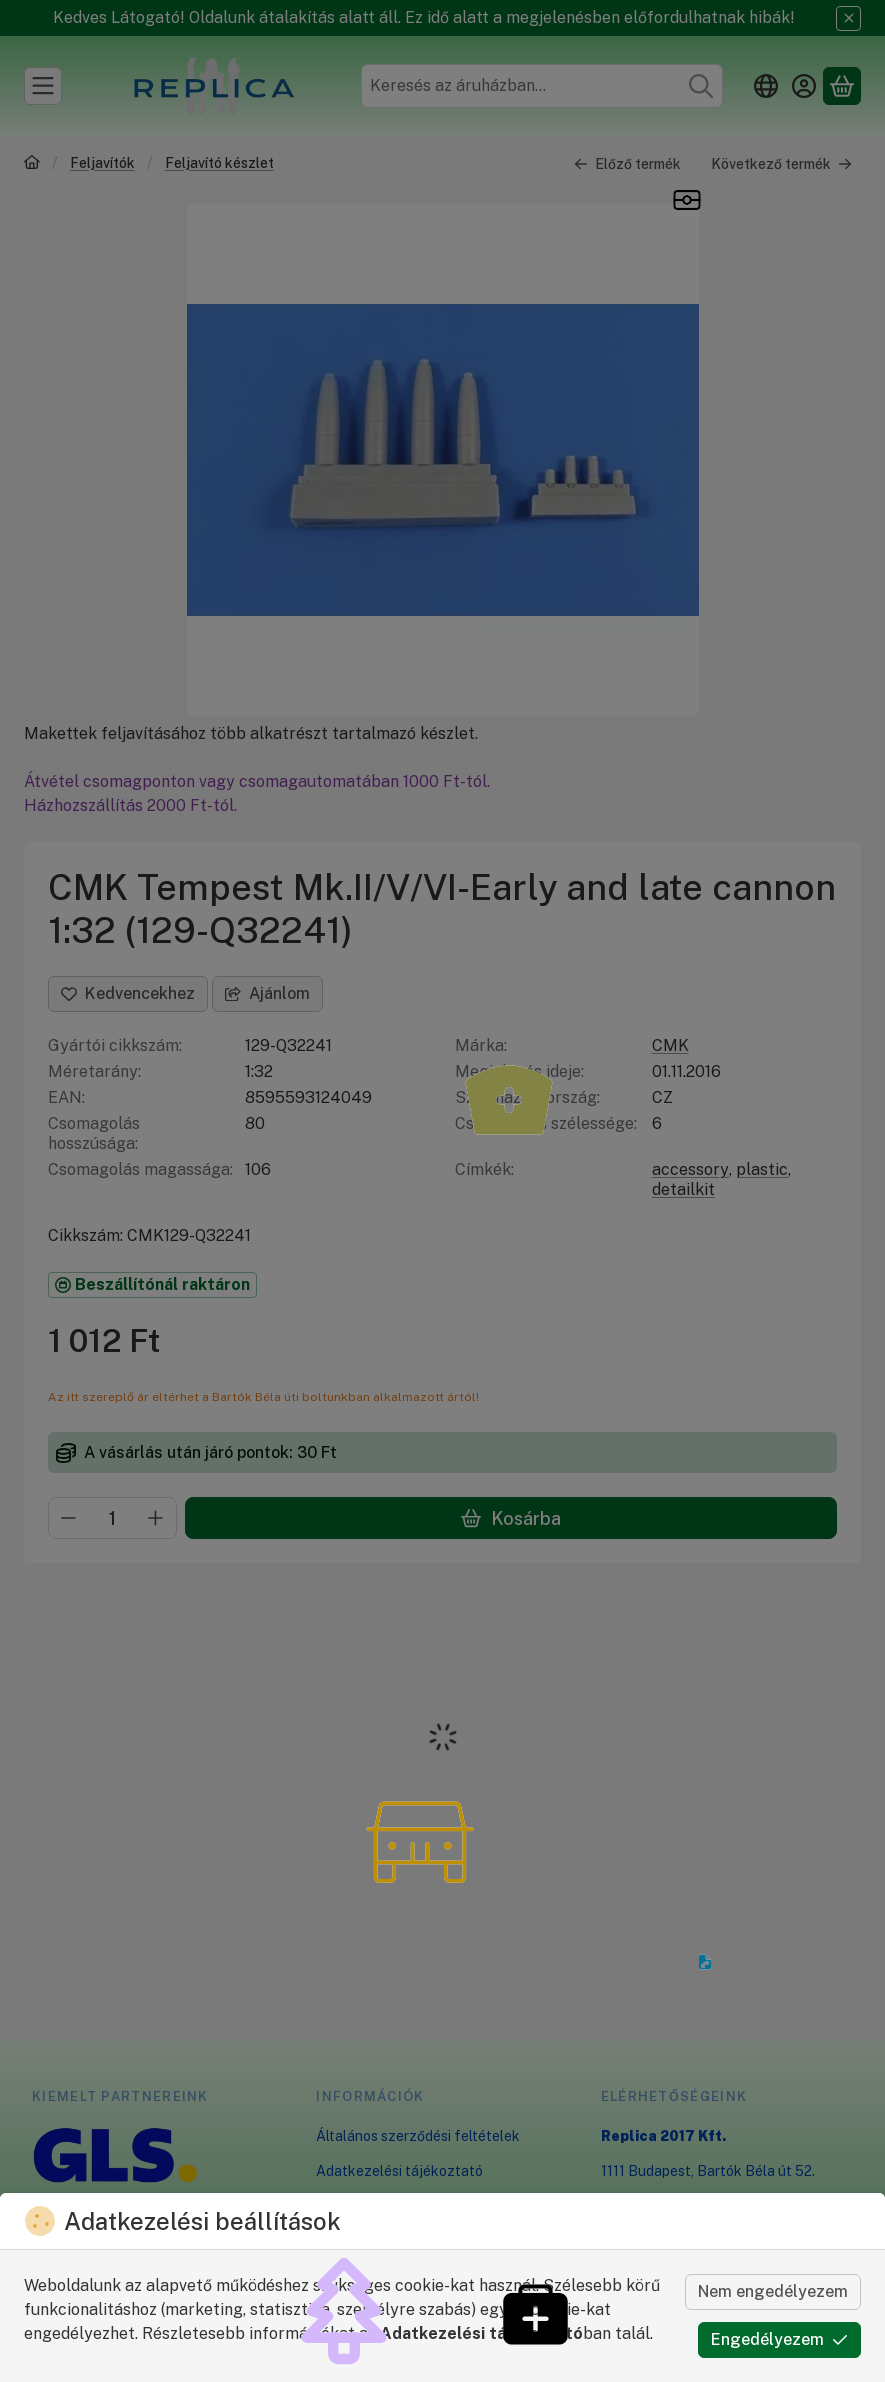 This screenshot has width=885, height=2382. What do you see at coordinates (687, 200) in the screenshot?
I see `access electronic passport or travel documents` at bounding box center [687, 200].